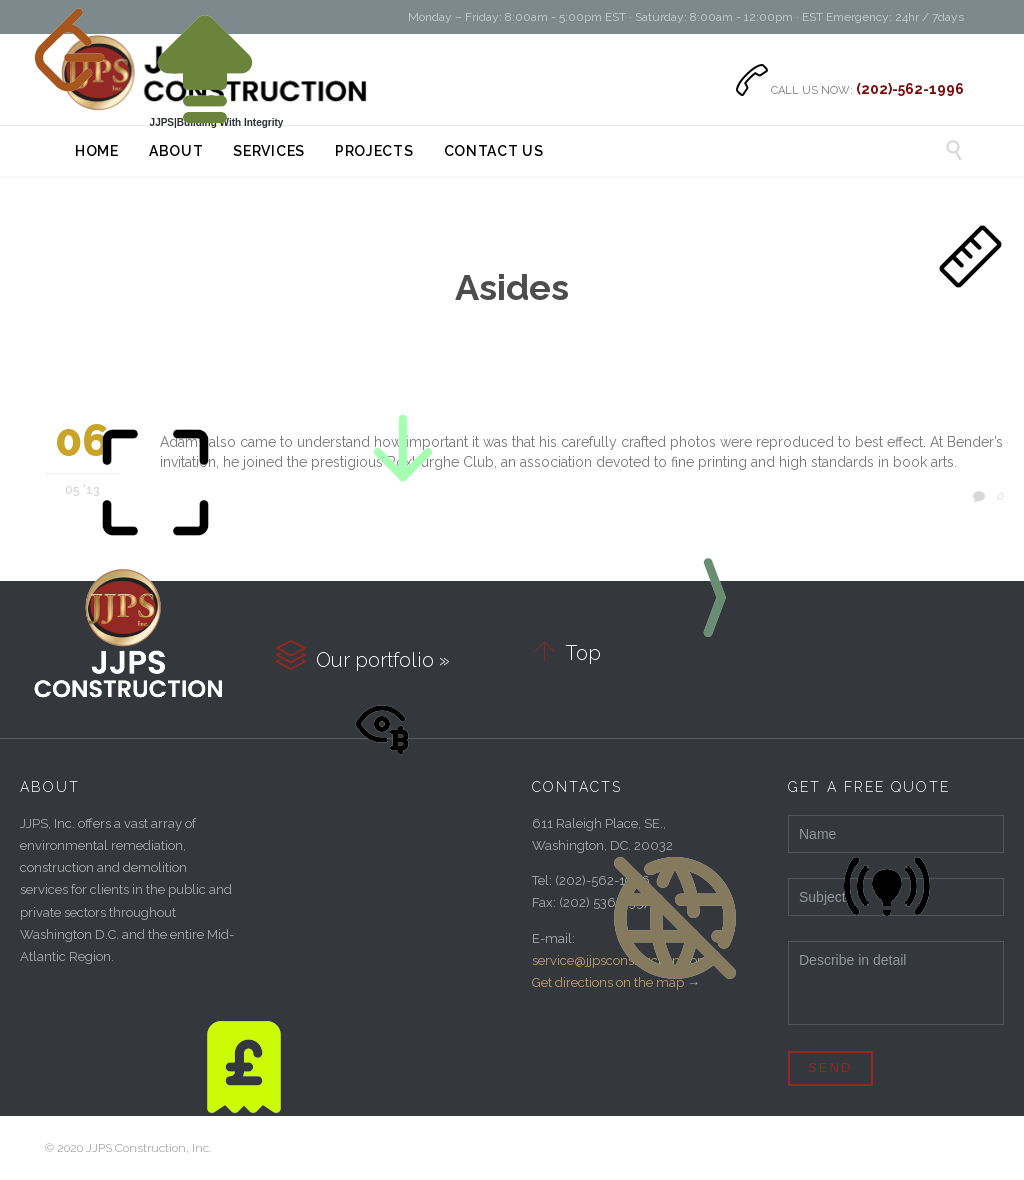 The height and width of the screenshot is (1180, 1024). Describe the element at coordinates (244, 1067) in the screenshot. I see `view receipt or transaction in British pounds` at that location.